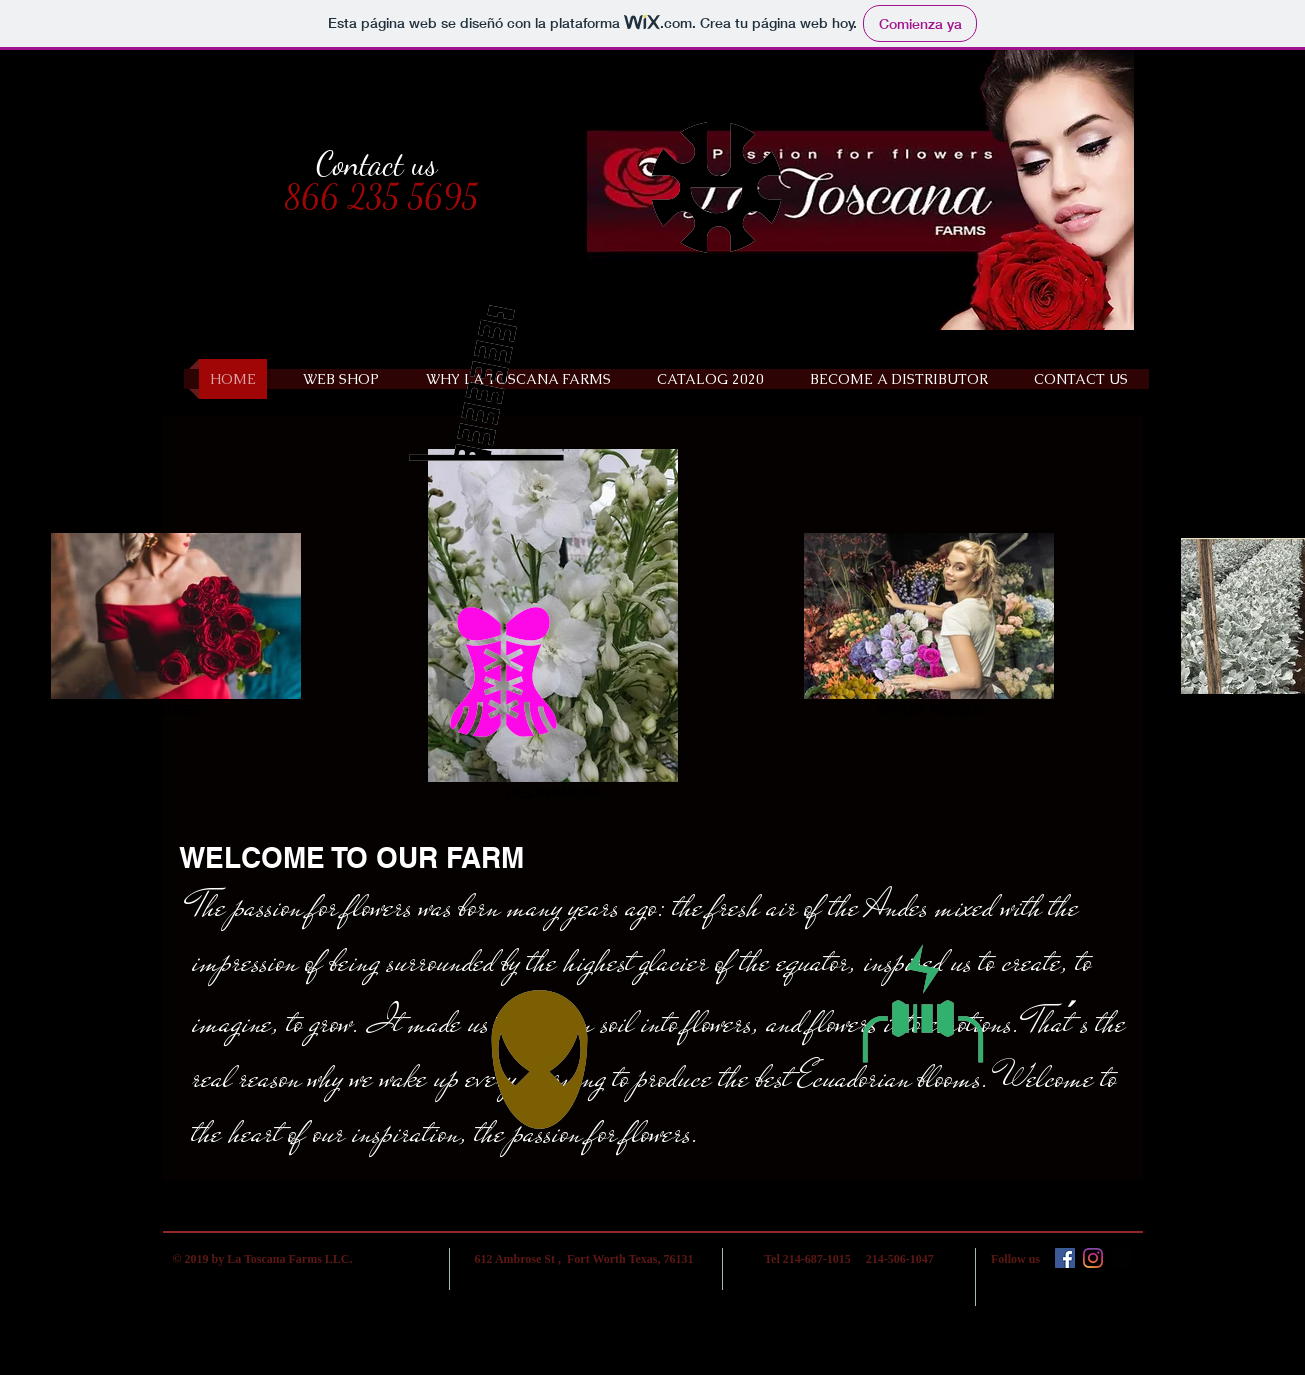  I want to click on select spider mask avatar or character, so click(539, 1059).